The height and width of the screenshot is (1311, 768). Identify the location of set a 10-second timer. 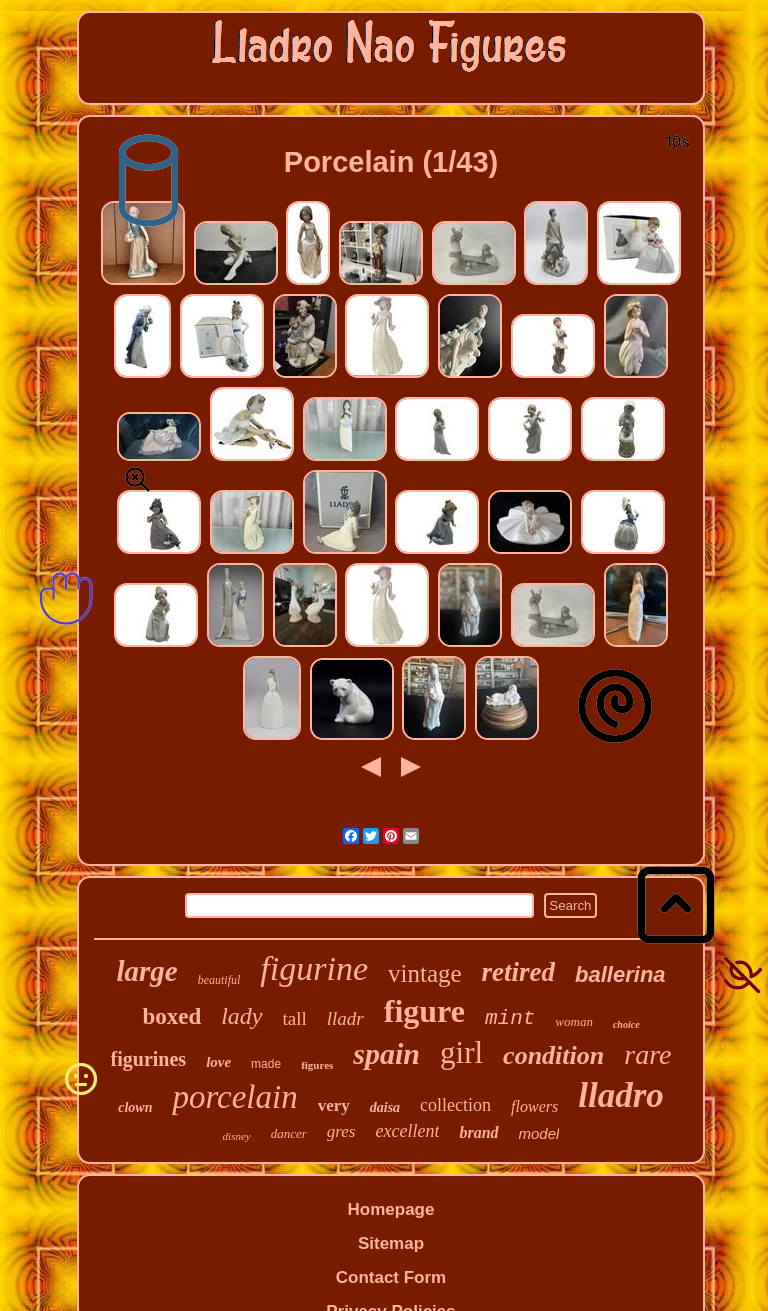
(677, 141).